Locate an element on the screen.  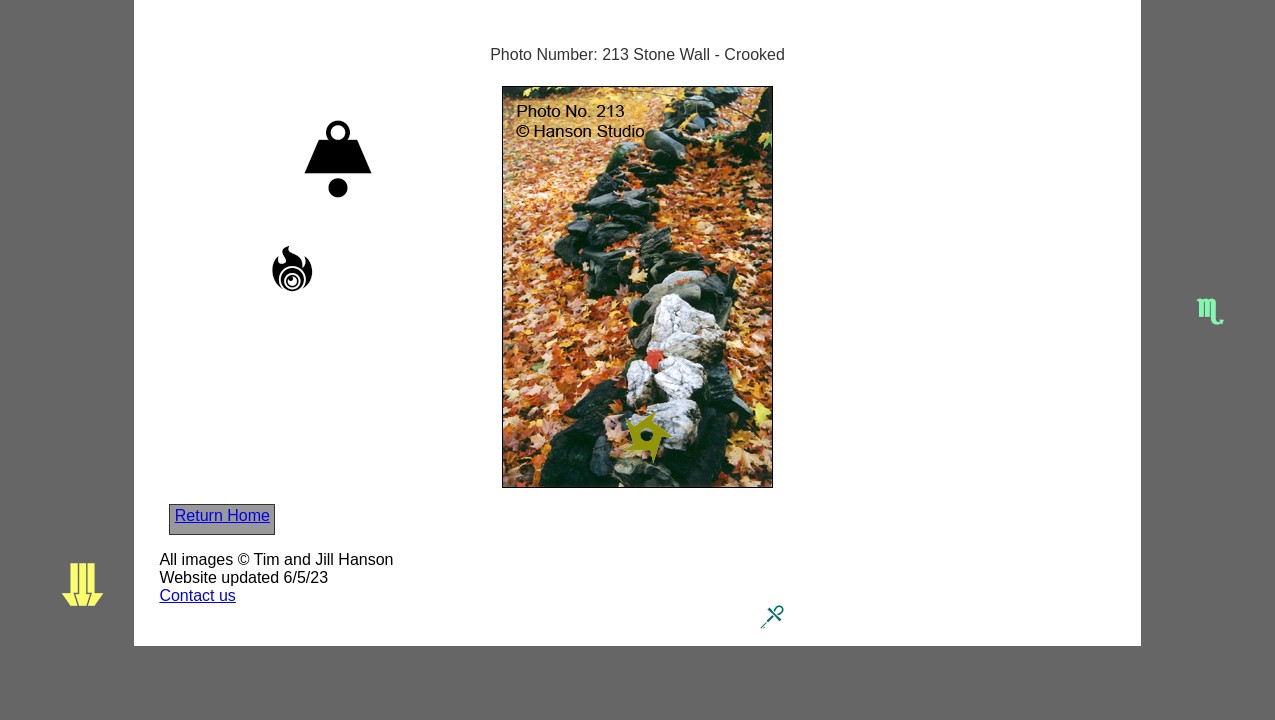
view scorpio zodiac sign is located at coordinates (1210, 312).